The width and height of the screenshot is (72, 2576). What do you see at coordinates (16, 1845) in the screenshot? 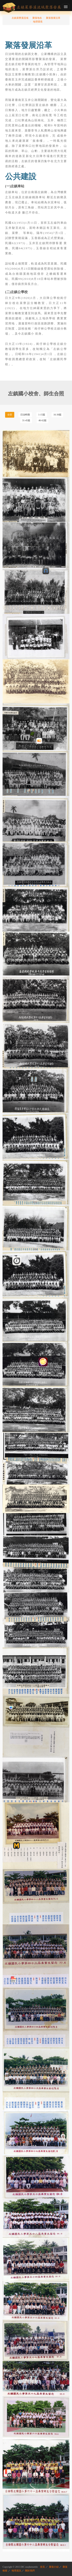
I see `launch Metro: Last Light game` at bounding box center [16, 1845].